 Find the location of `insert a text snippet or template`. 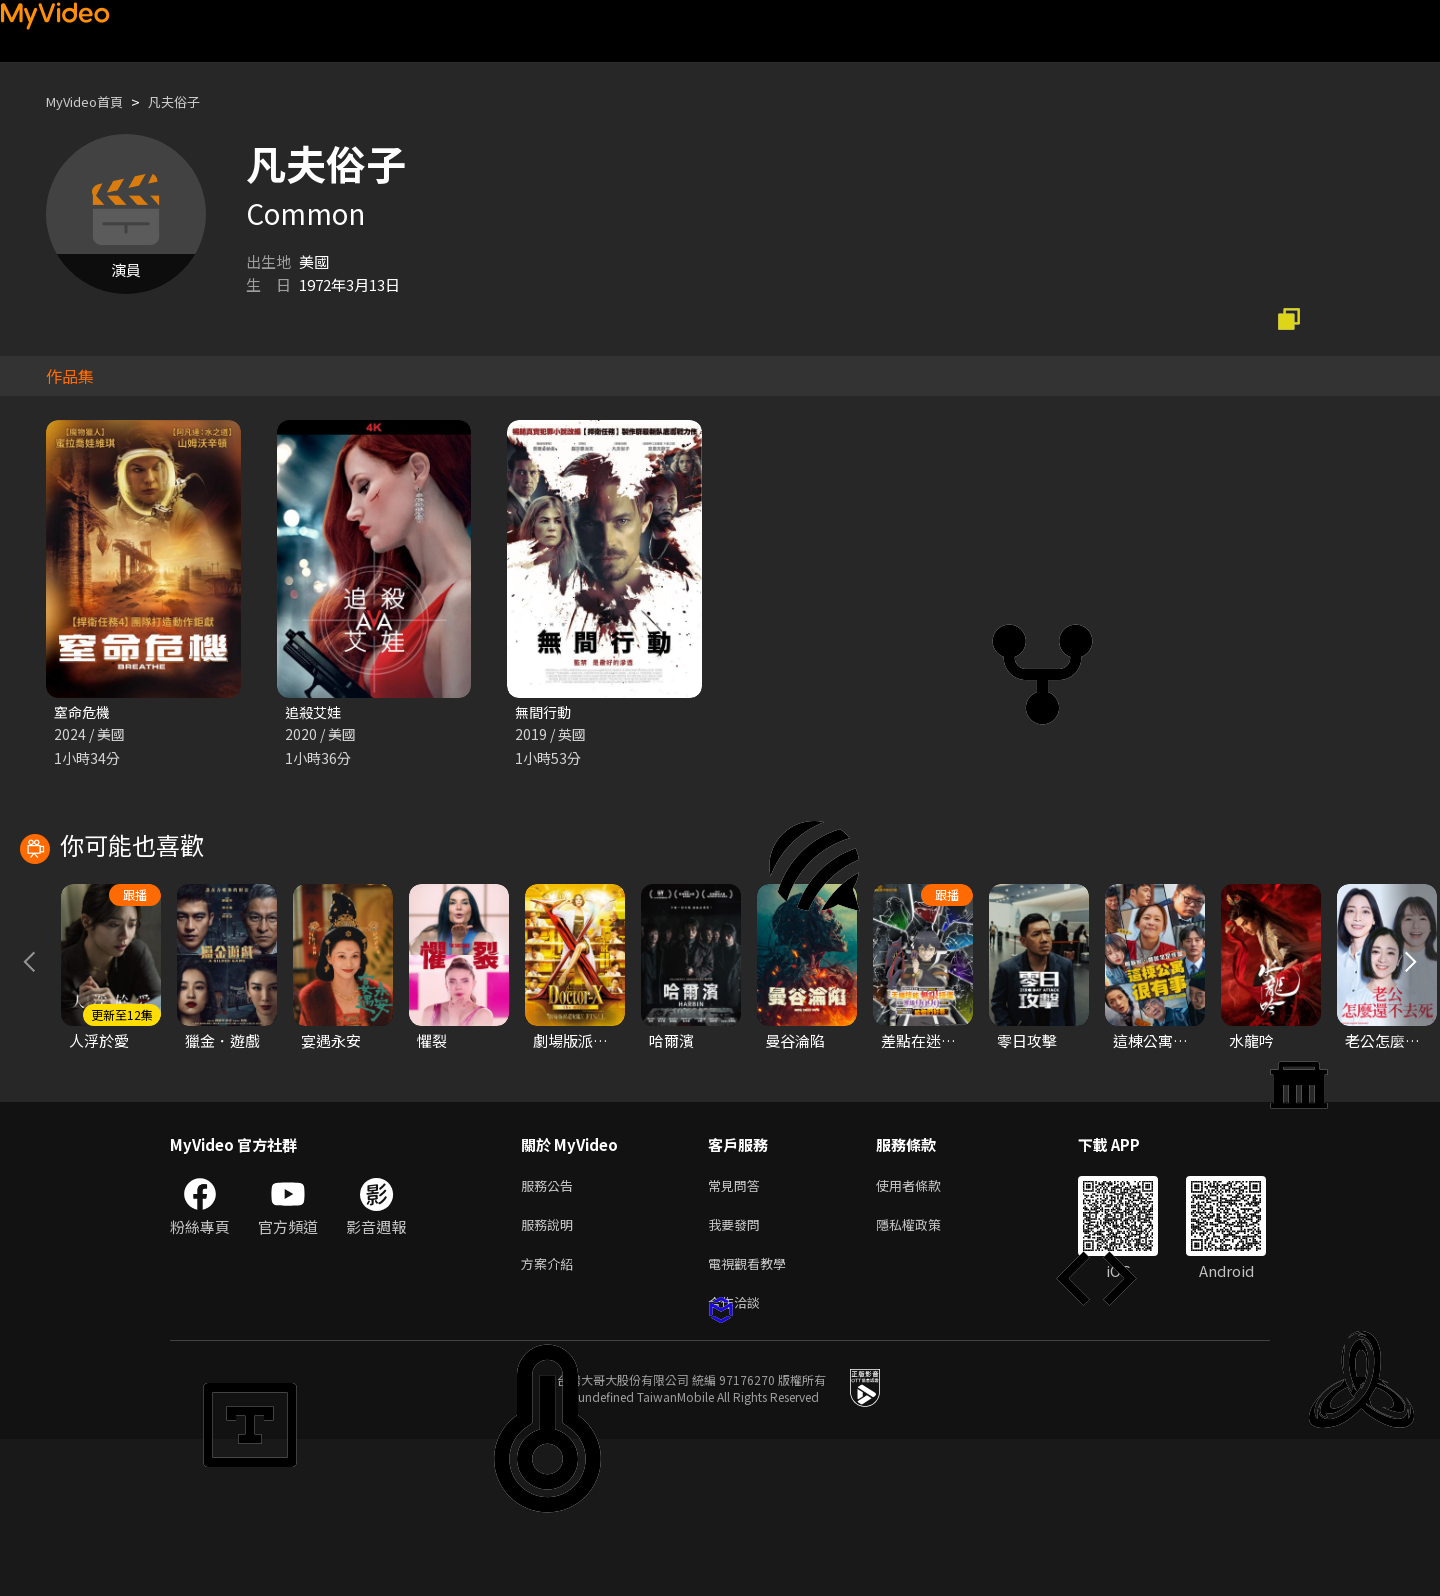

insert a text snippet or template is located at coordinates (250, 1425).